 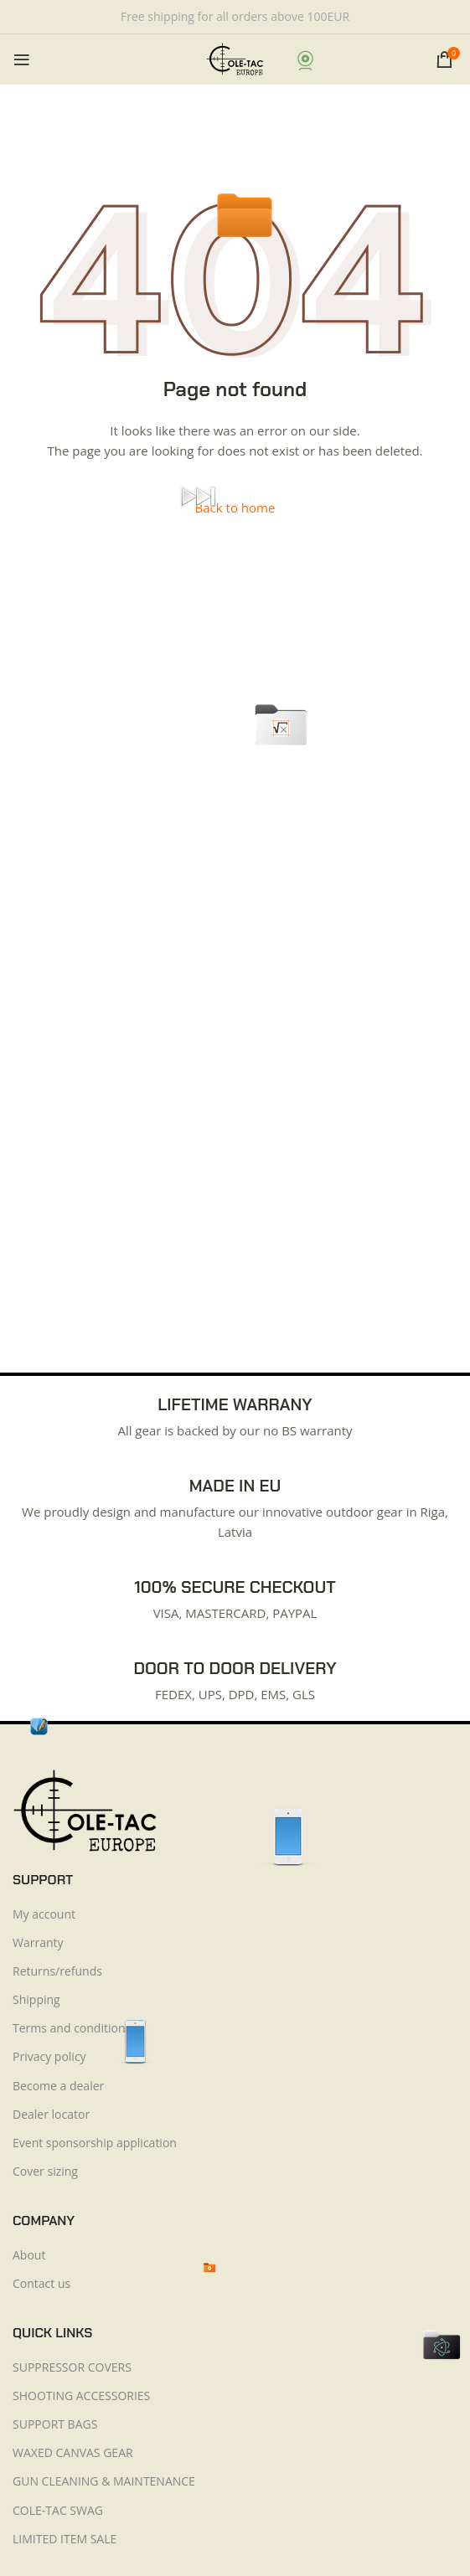 I want to click on access webcam settings, so click(x=305, y=59).